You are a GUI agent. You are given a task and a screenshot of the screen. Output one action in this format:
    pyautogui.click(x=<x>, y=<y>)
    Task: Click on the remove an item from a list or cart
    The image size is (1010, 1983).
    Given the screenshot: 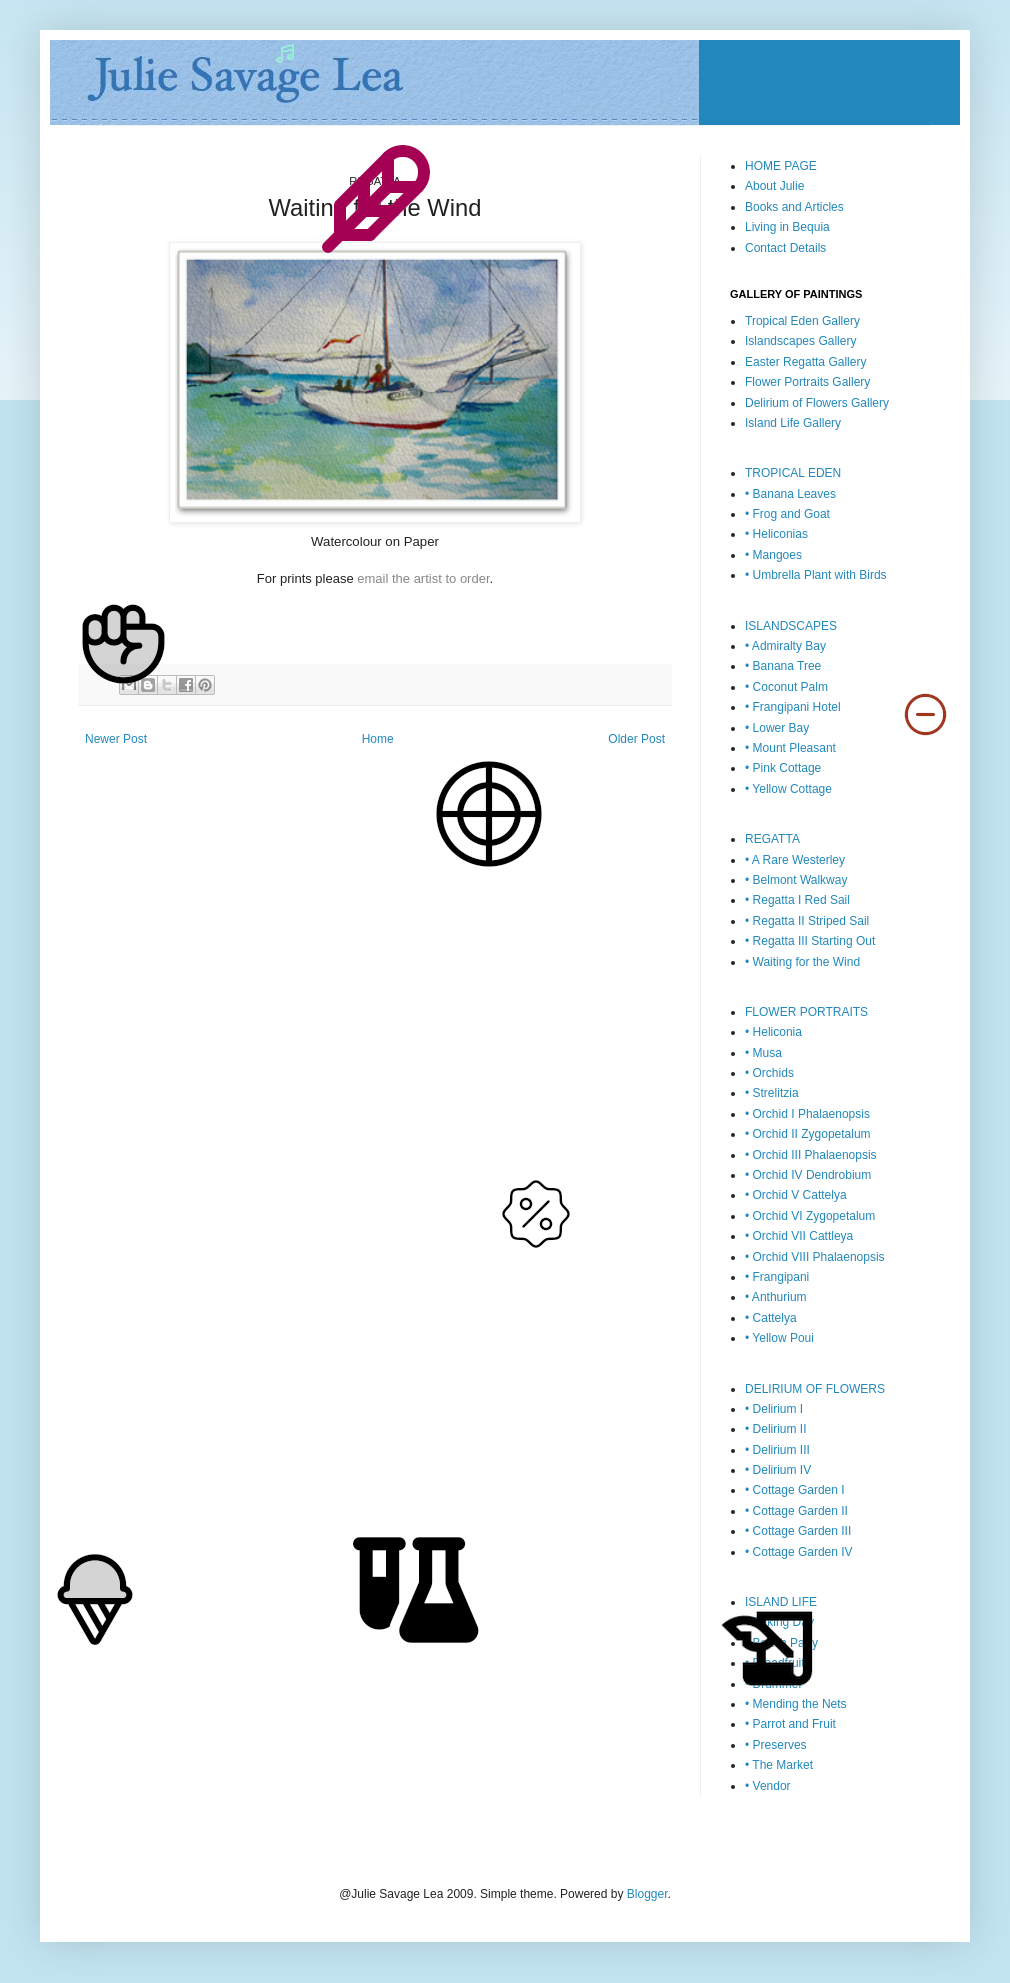 What is the action you would take?
    pyautogui.click(x=925, y=714)
    